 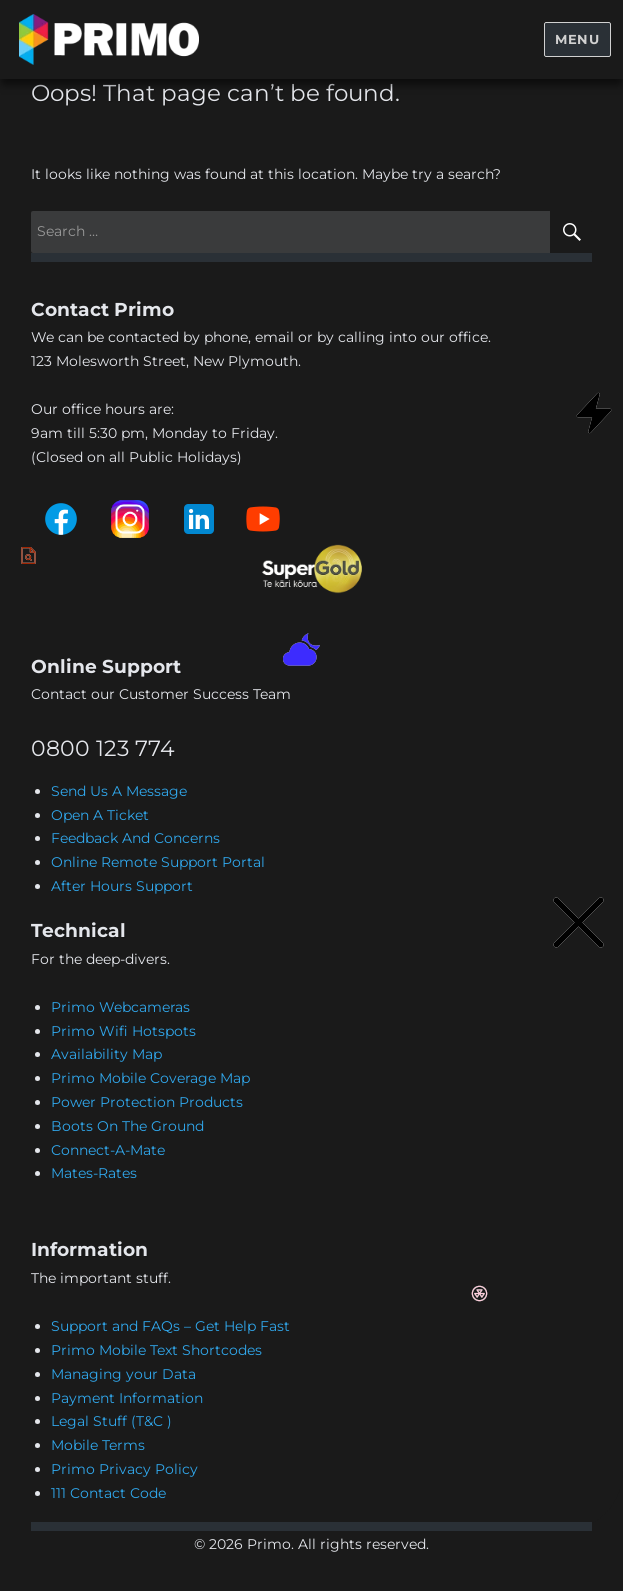 I want to click on close or dismiss a dialog, so click(x=578, y=922).